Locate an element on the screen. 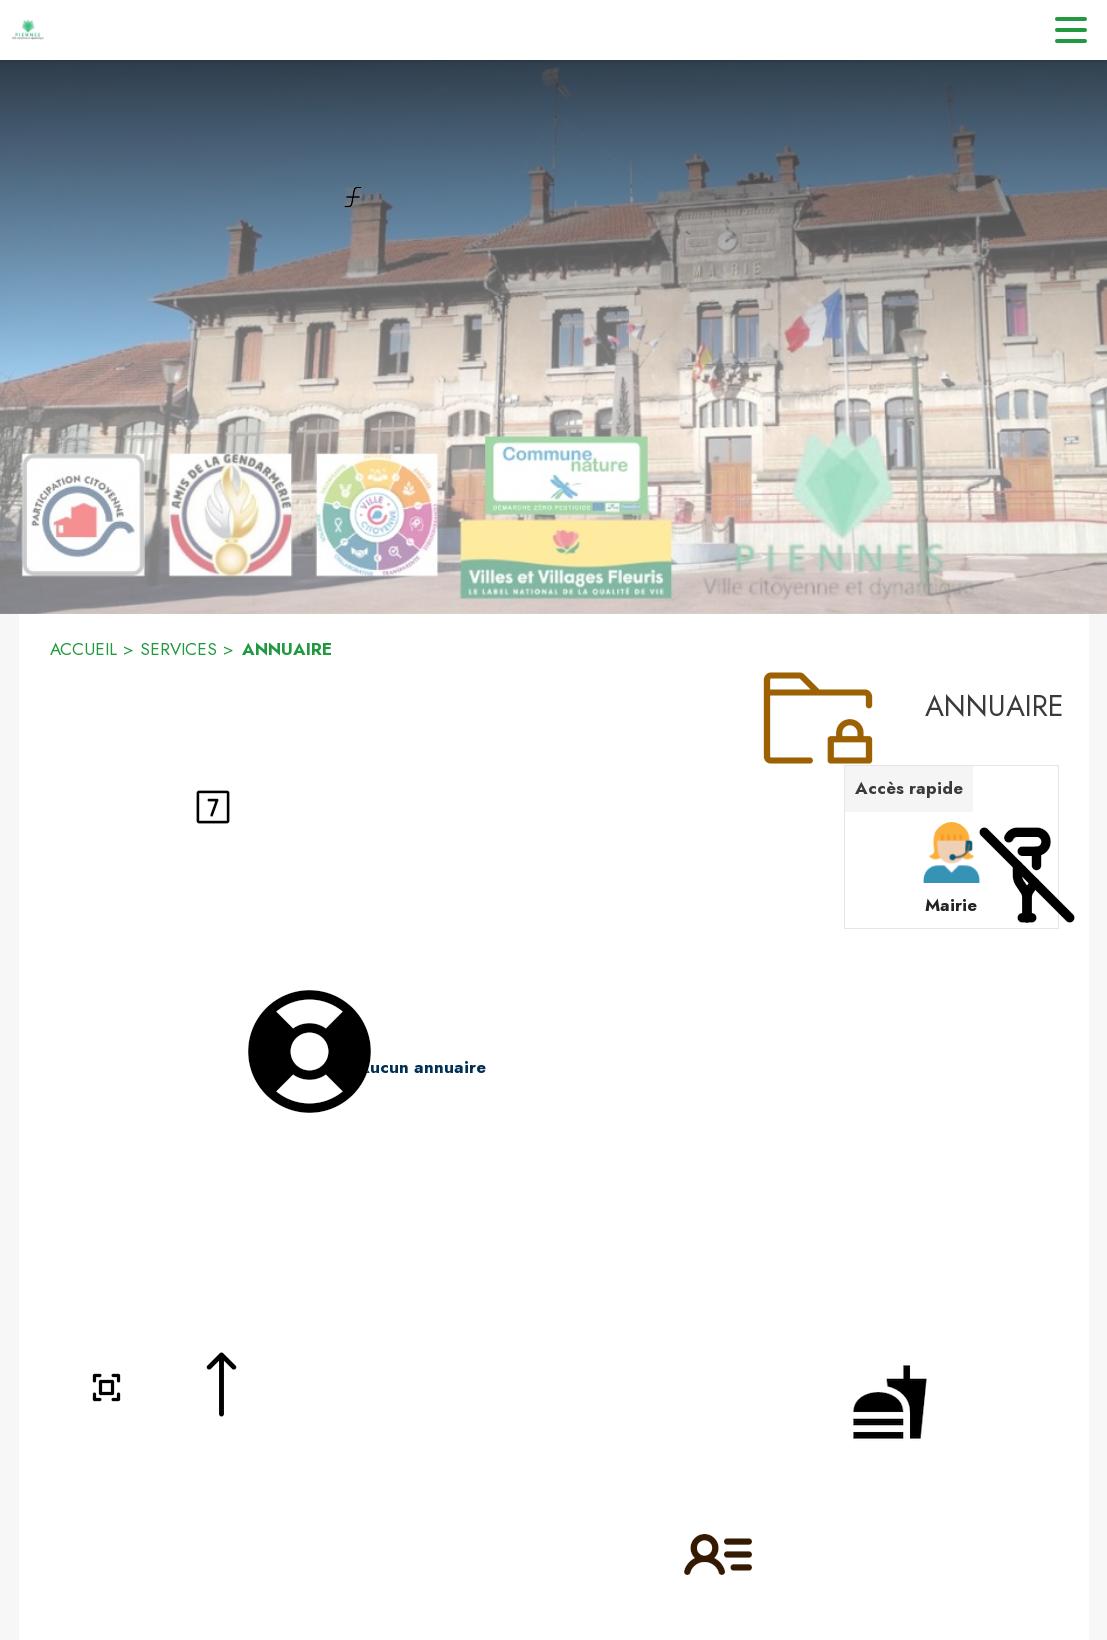  view user list or directory is located at coordinates (717, 1554).